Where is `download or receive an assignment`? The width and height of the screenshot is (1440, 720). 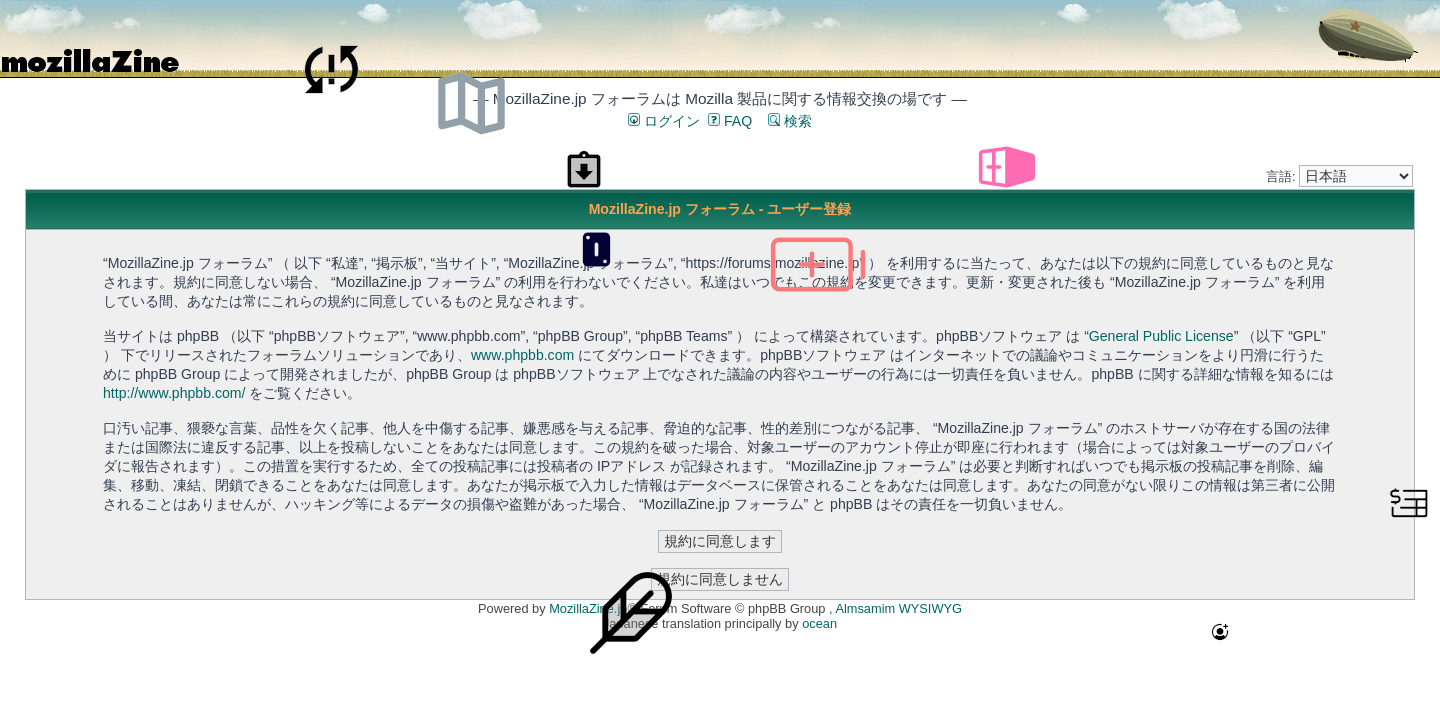 download or receive an assignment is located at coordinates (584, 171).